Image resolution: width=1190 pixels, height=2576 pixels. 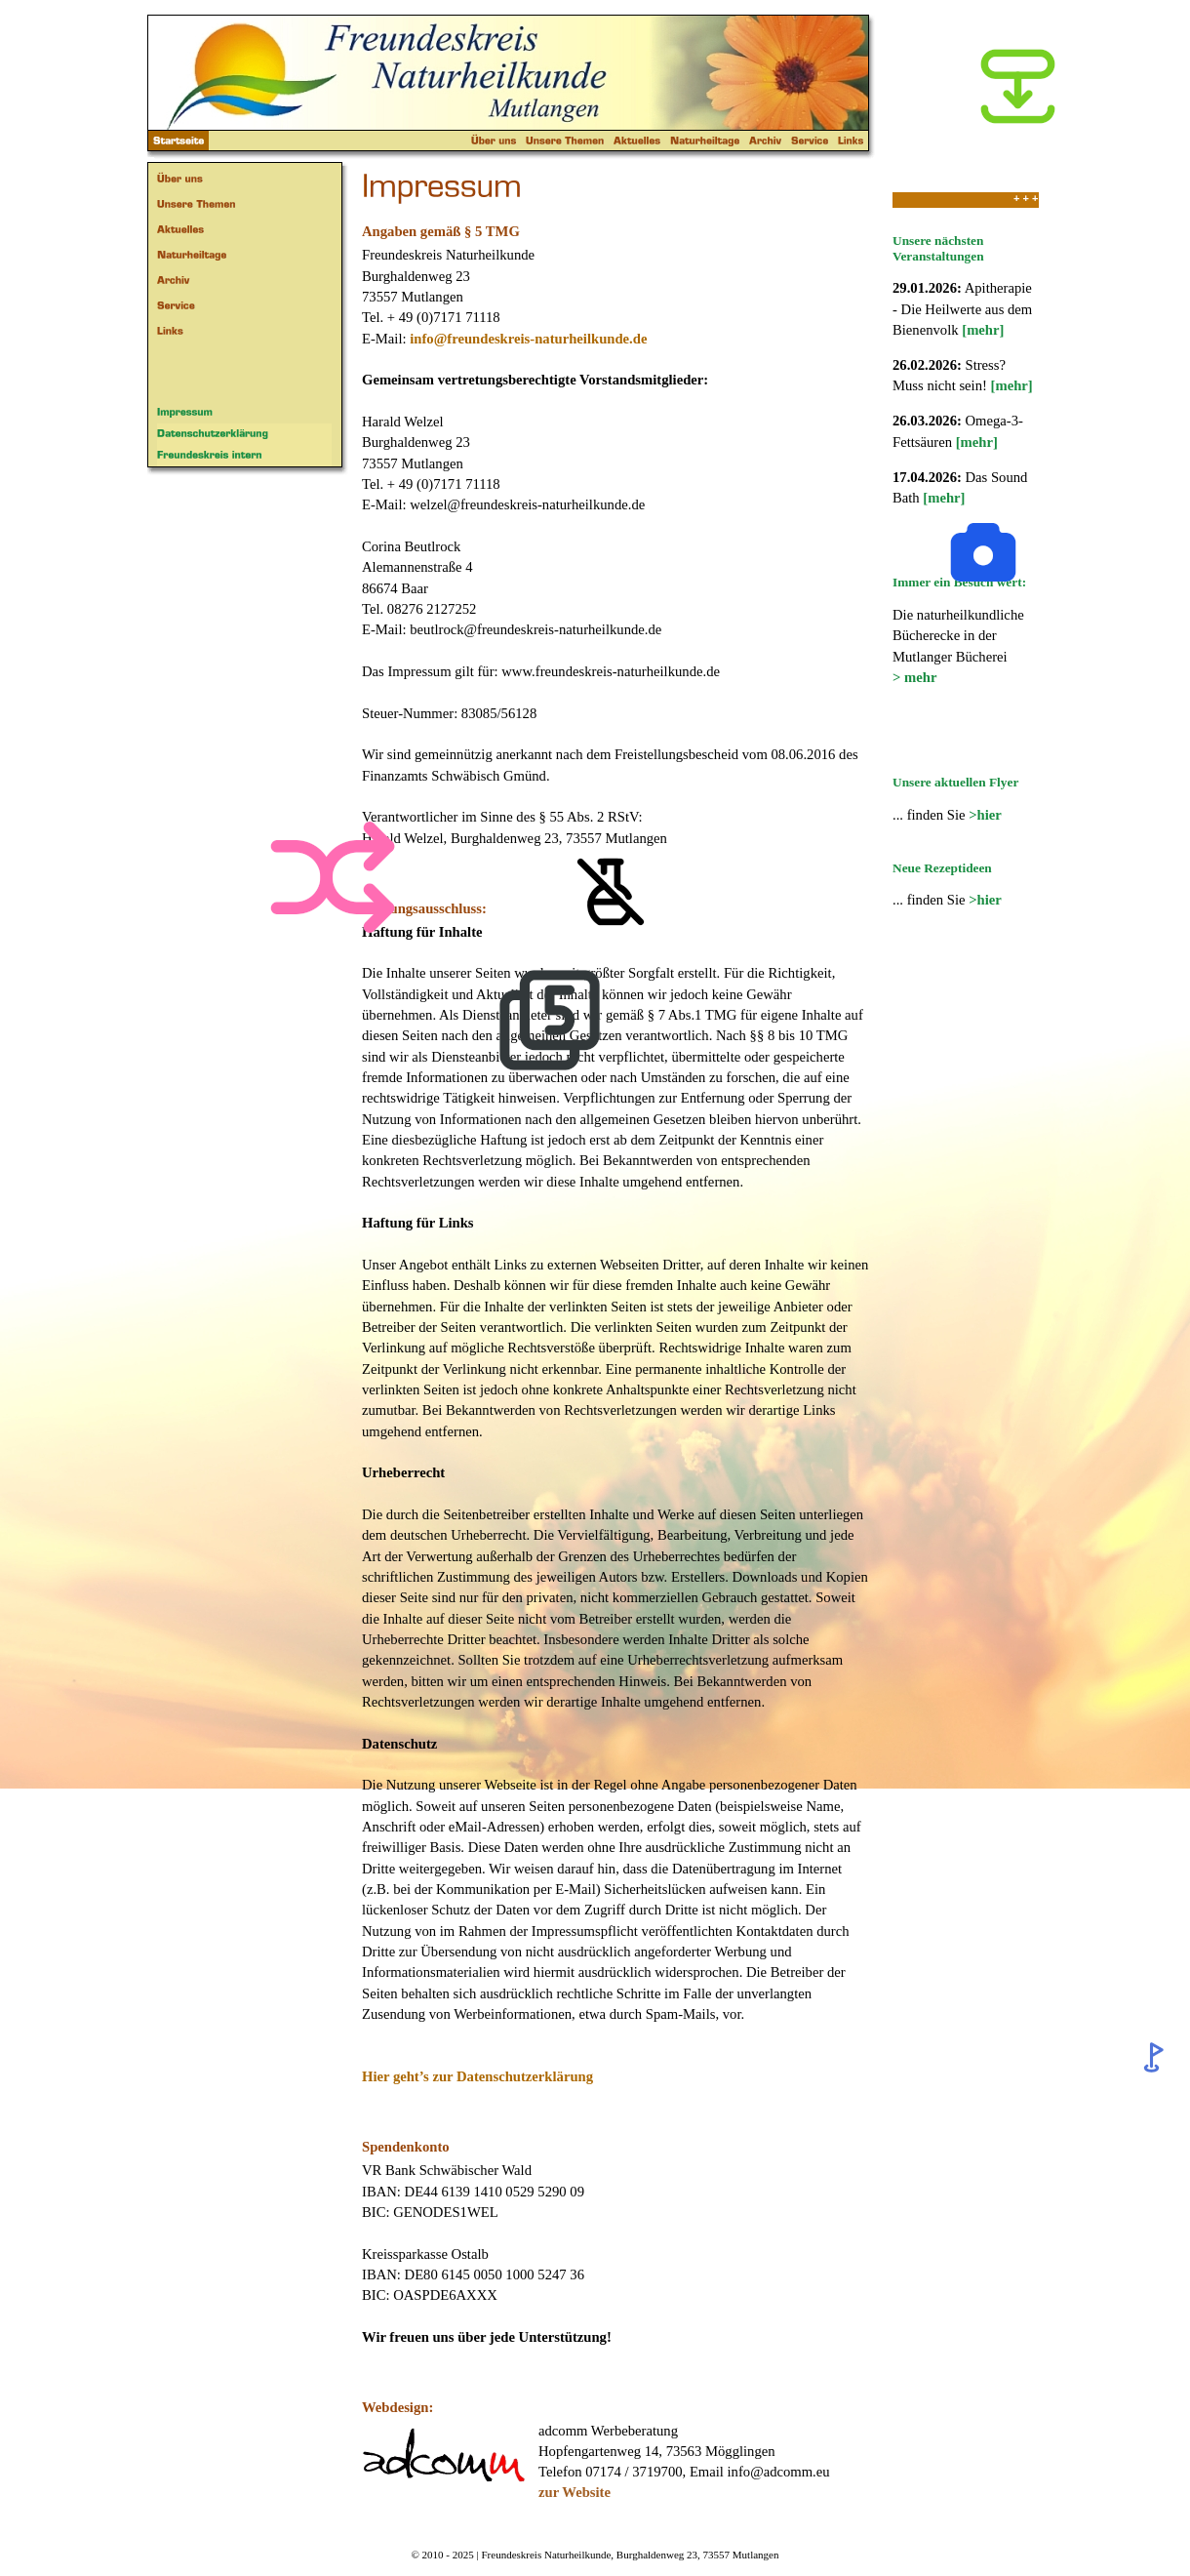 I want to click on disable lab or experimental features, so click(x=611, y=892).